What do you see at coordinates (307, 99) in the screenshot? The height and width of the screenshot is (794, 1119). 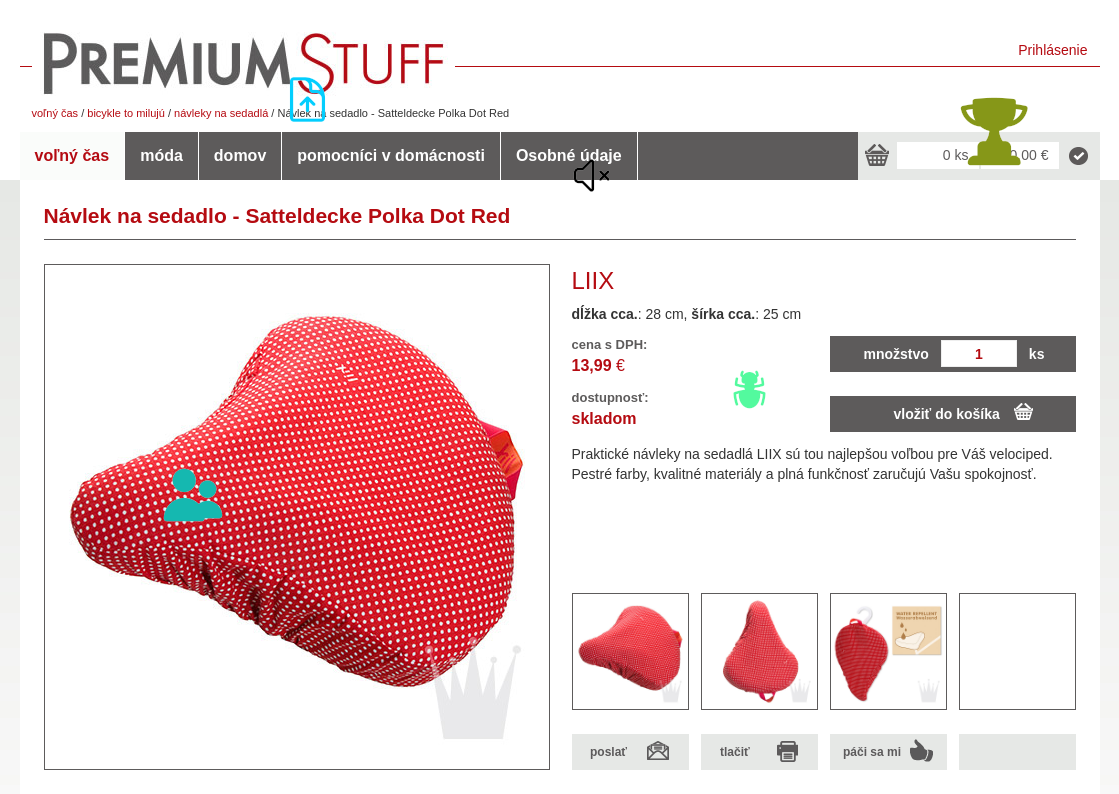 I see `upload a document or file` at bounding box center [307, 99].